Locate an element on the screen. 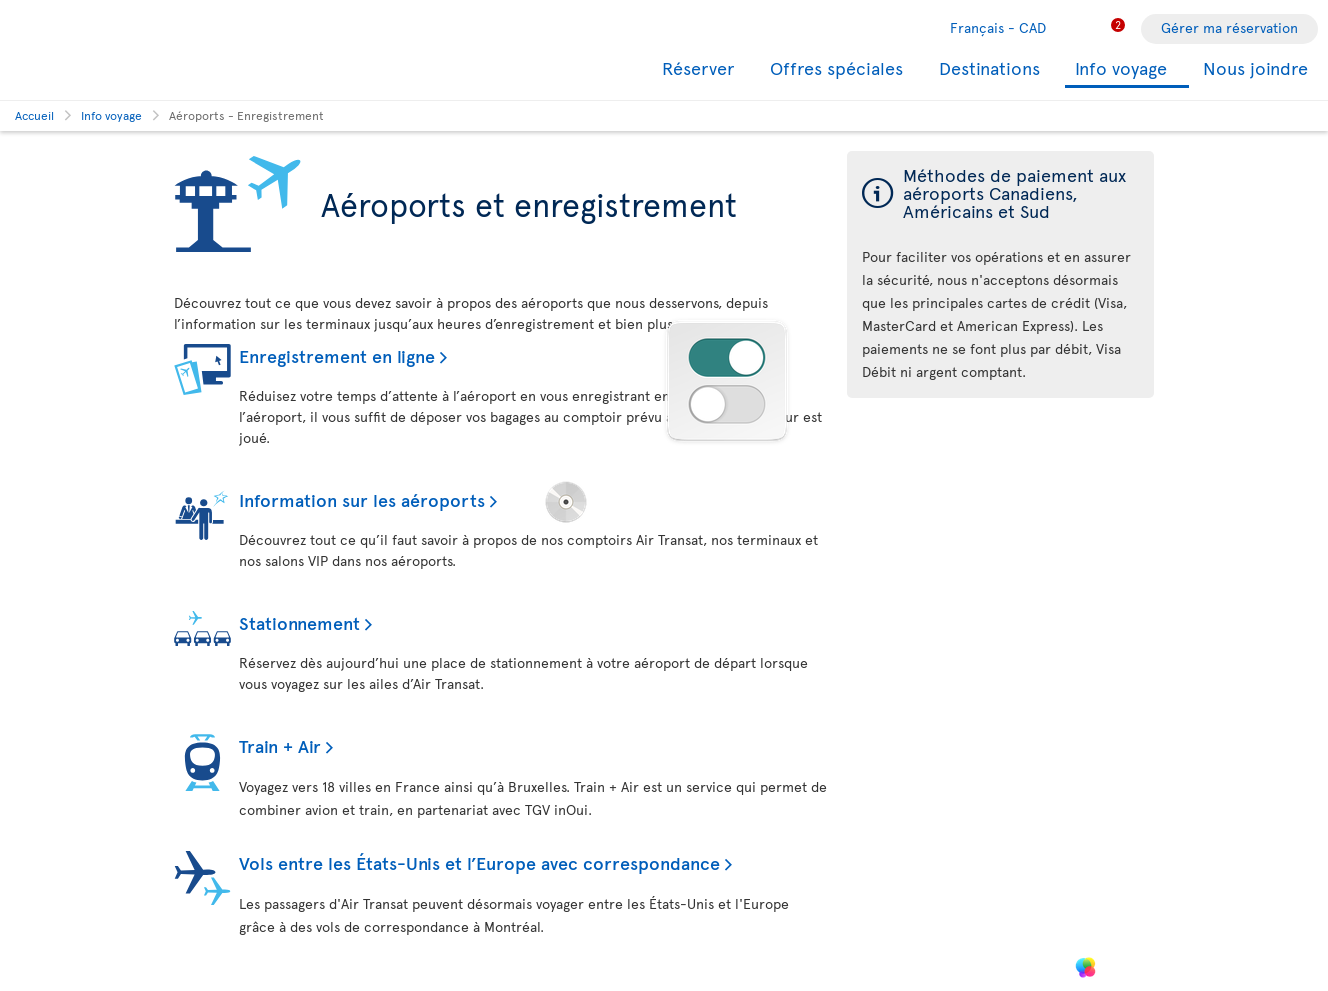 Image resolution: width=1328 pixels, height=991 pixels. access game center account settings is located at coordinates (1085, 967).